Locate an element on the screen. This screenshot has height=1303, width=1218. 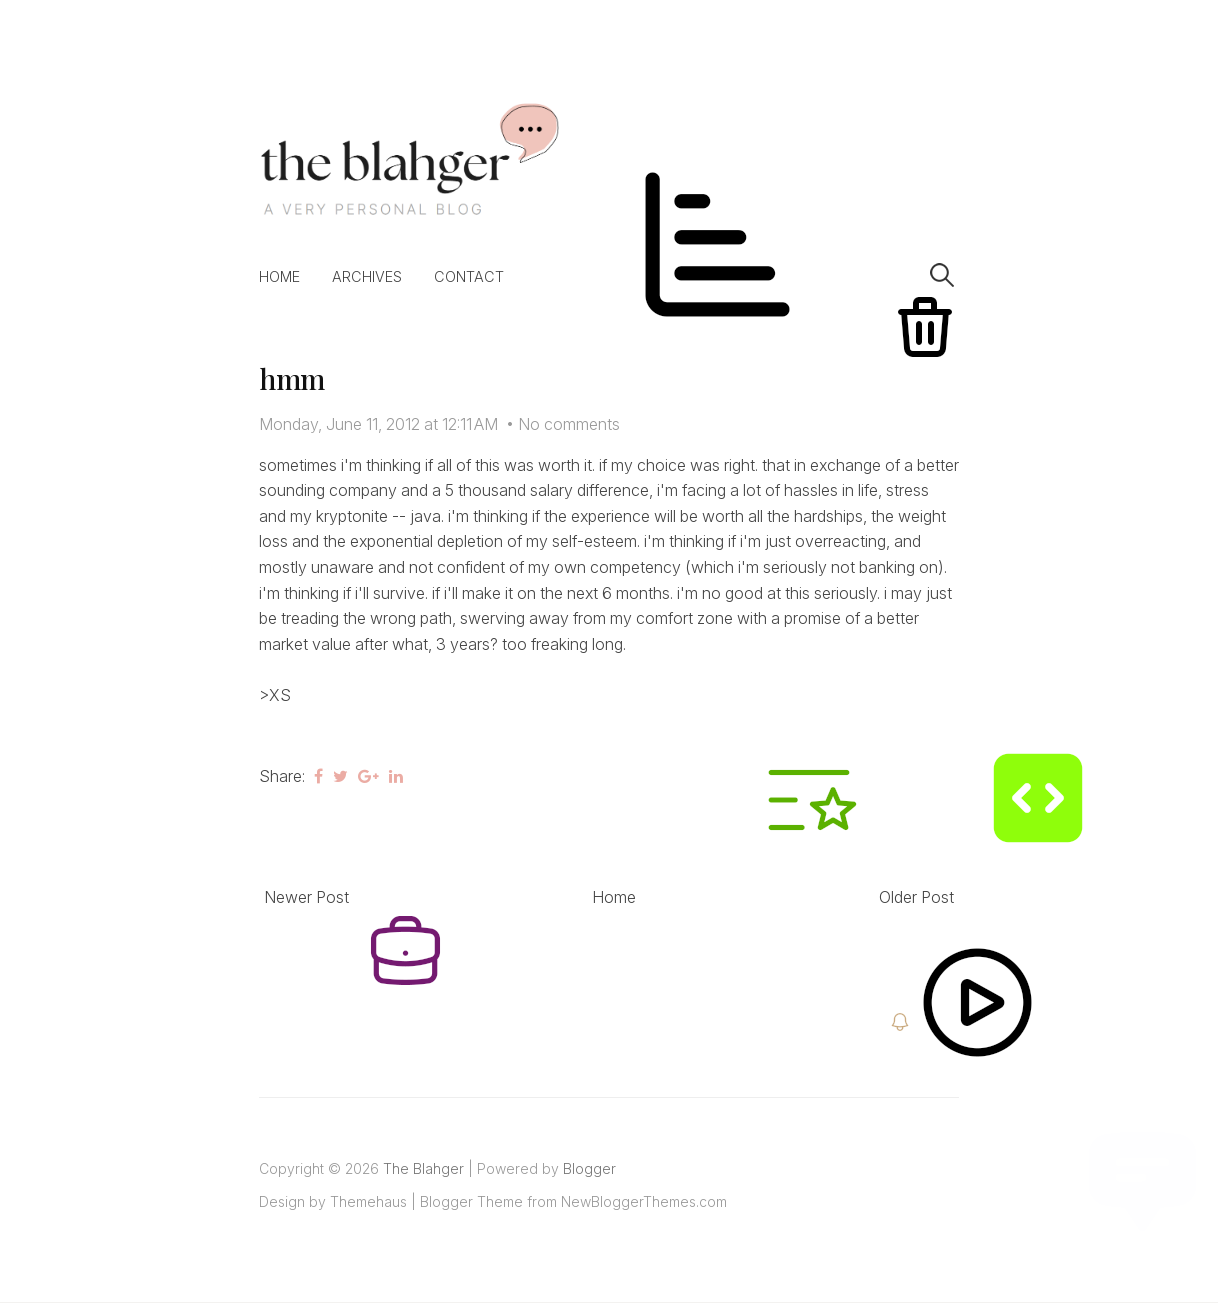
view notifications is located at coordinates (900, 1022).